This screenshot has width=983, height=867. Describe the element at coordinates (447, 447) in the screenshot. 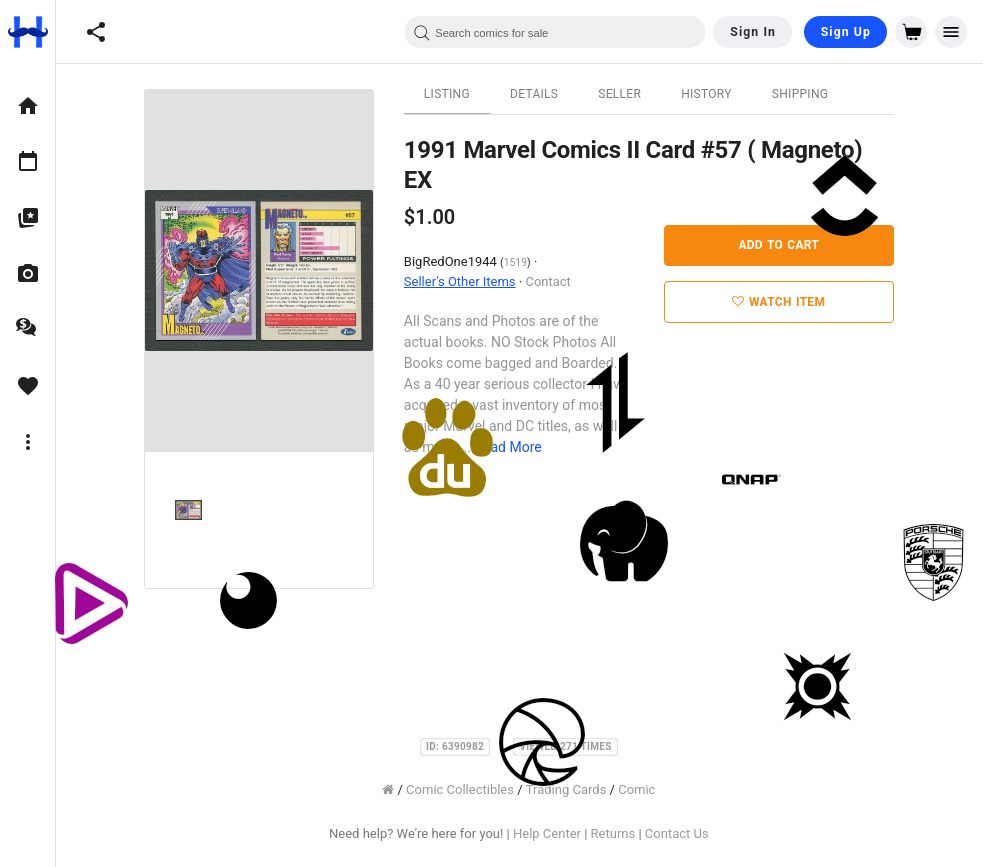

I see `open Baidu app` at that location.